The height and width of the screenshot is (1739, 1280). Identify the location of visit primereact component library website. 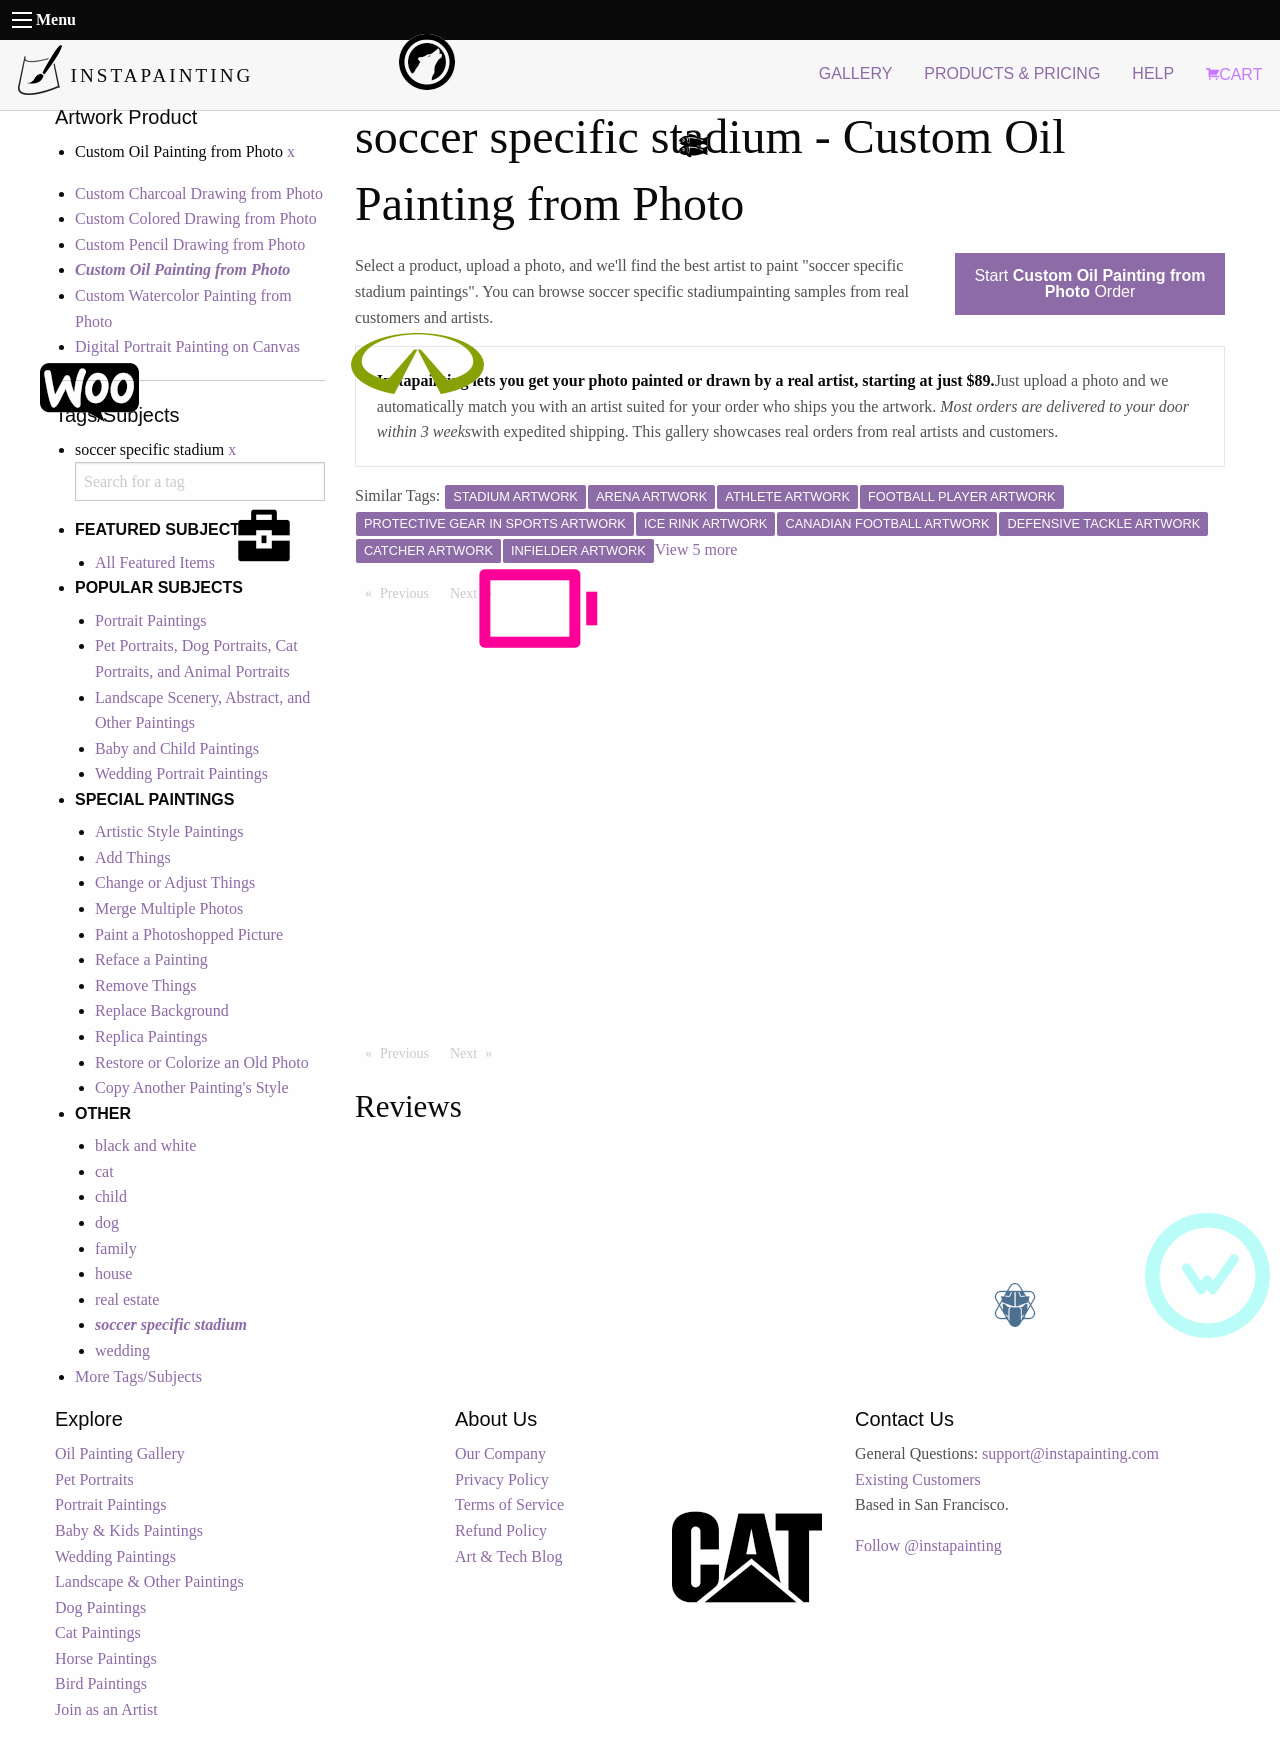
(1015, 1305).